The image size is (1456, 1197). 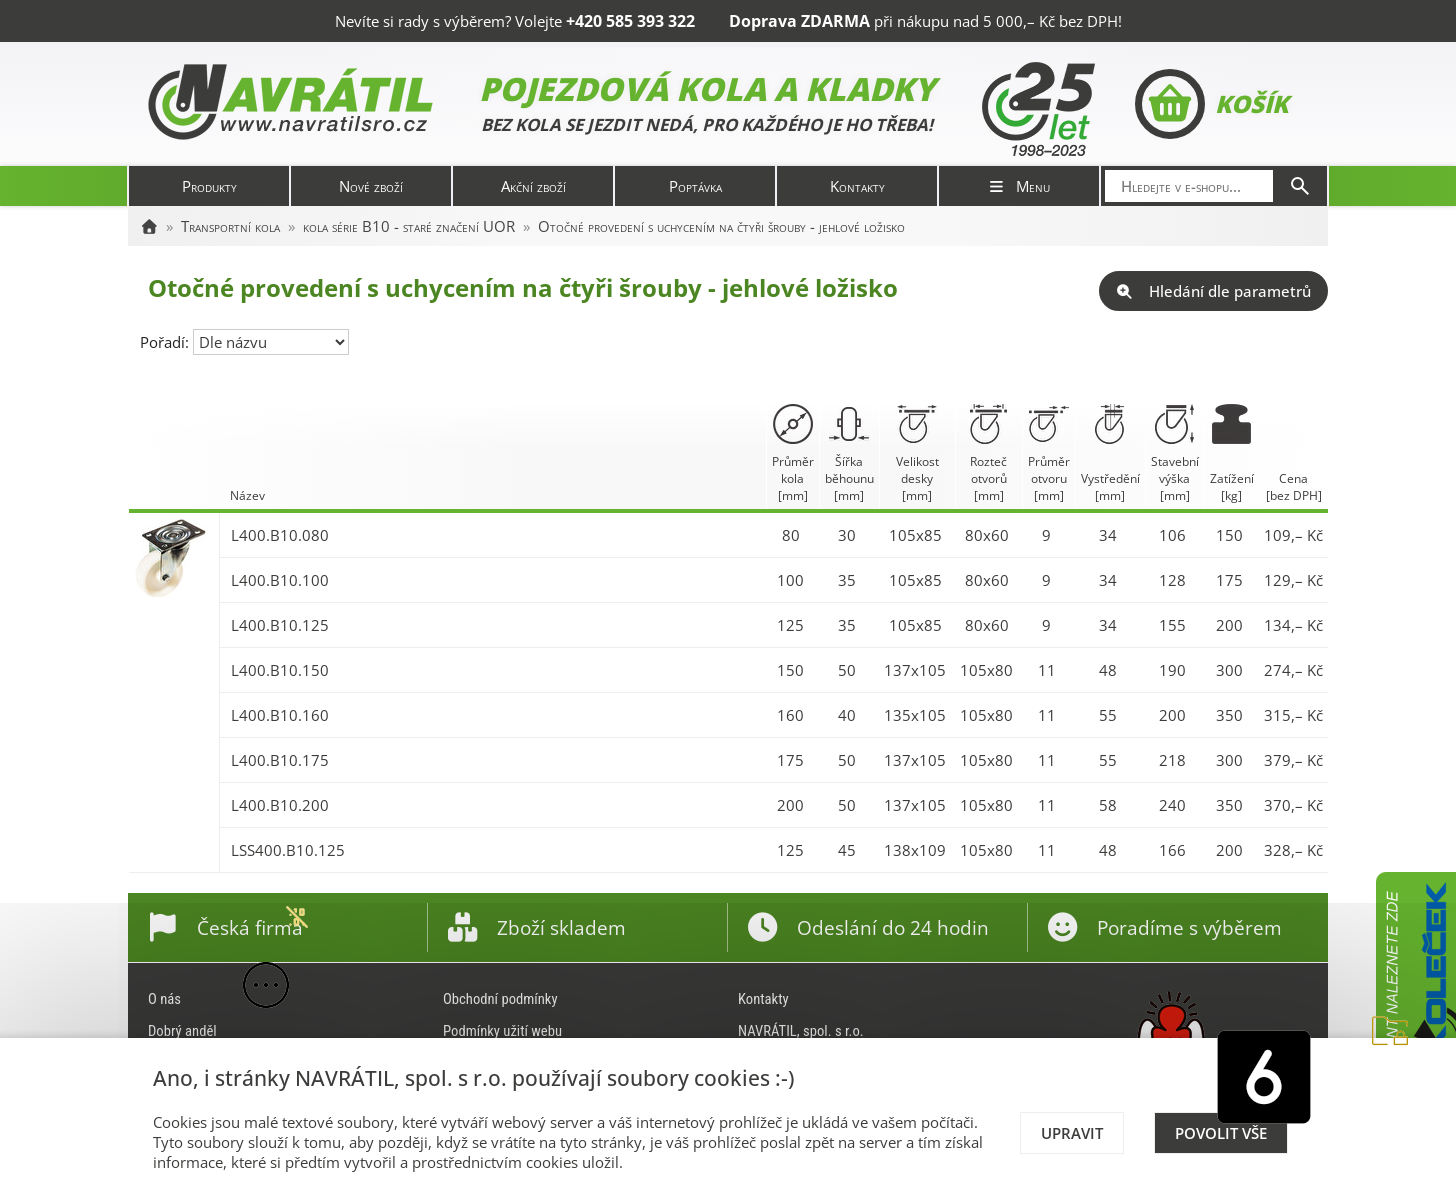 I want to click on indicates item number six in a list or sequence, so click(x=1264, y=1077).